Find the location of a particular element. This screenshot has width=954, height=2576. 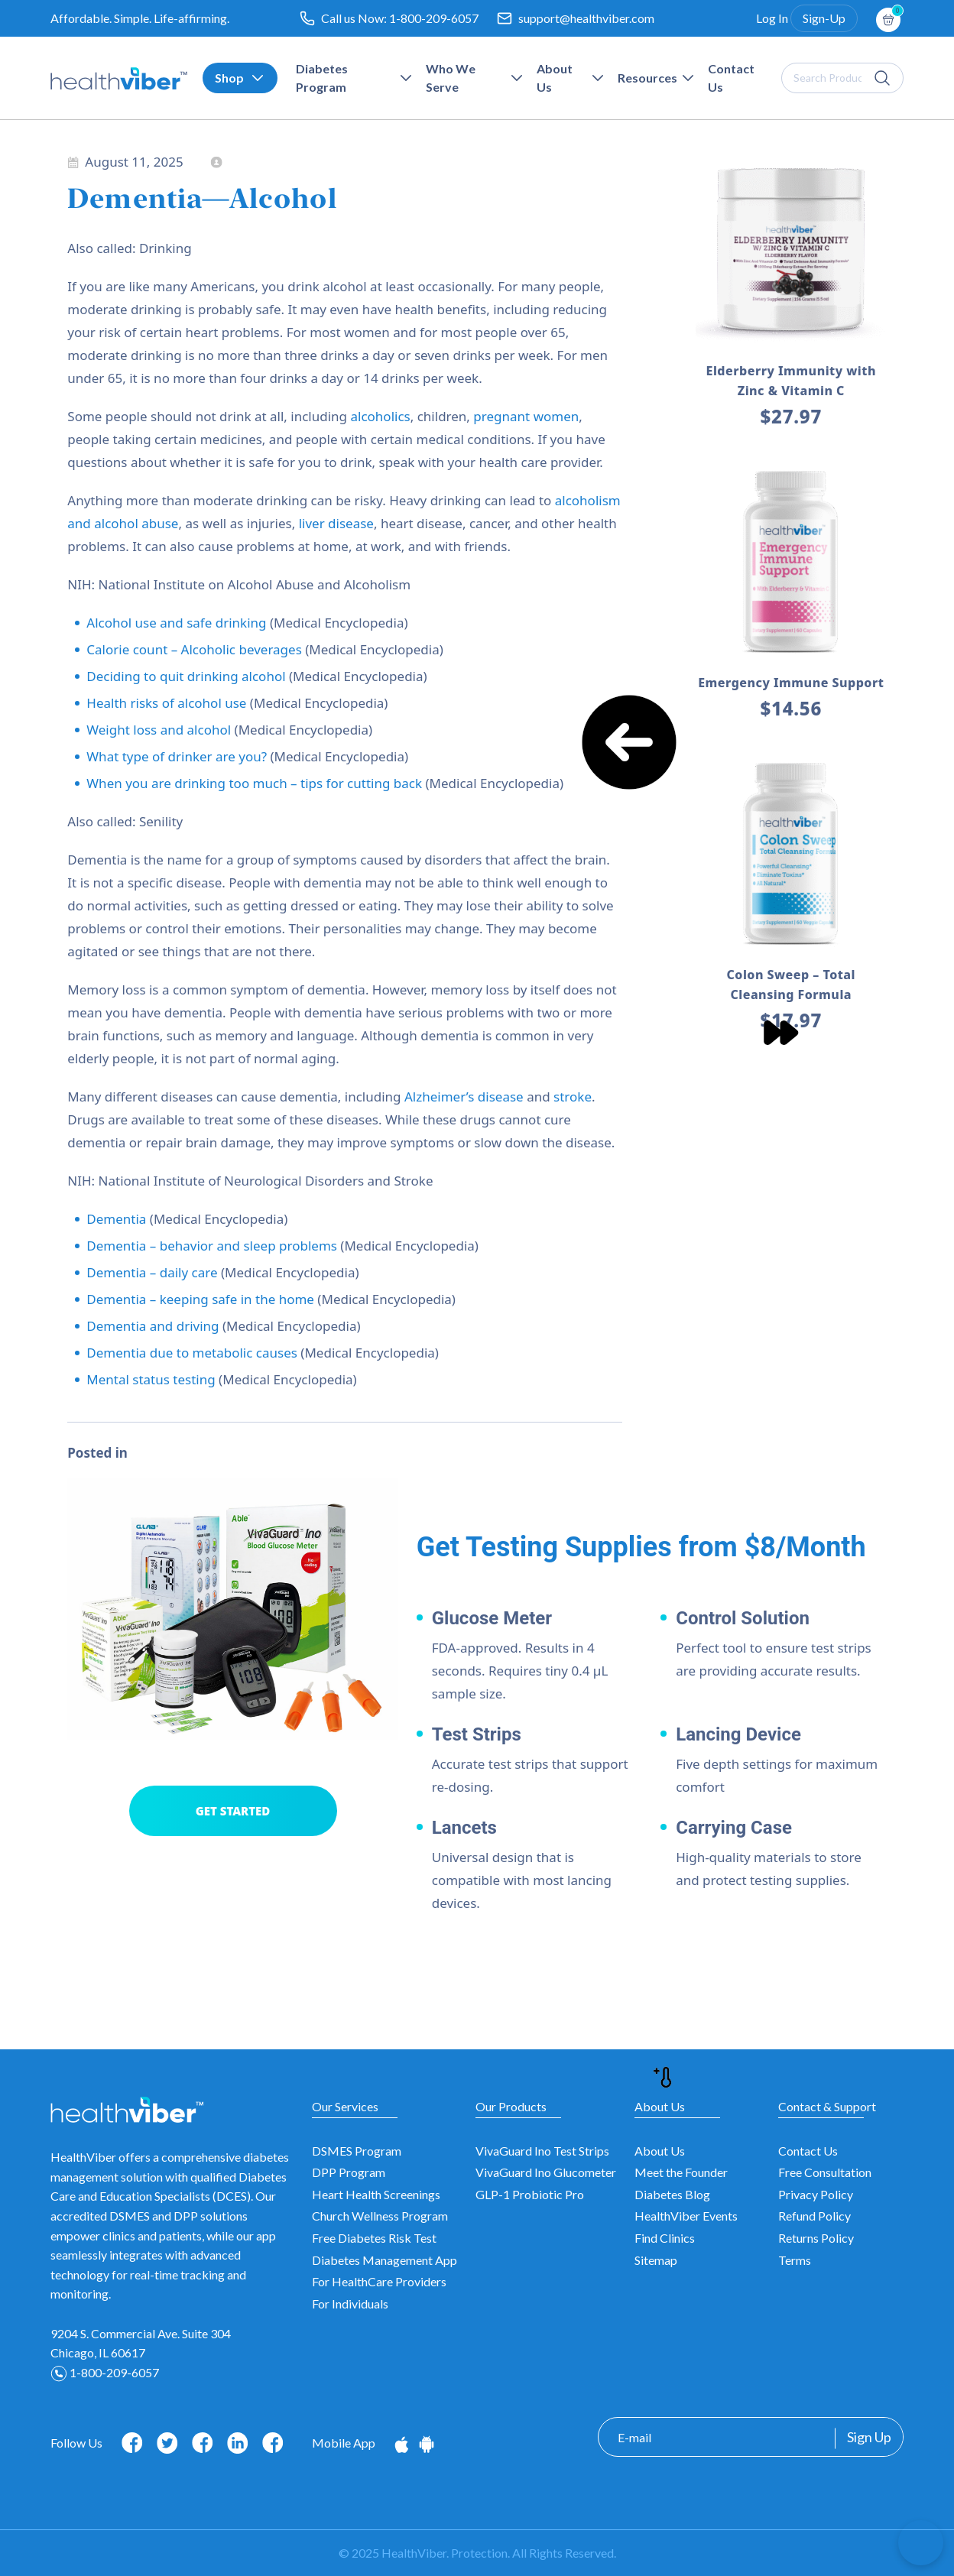

skip to the next track is located at coordinates (779, 1033).